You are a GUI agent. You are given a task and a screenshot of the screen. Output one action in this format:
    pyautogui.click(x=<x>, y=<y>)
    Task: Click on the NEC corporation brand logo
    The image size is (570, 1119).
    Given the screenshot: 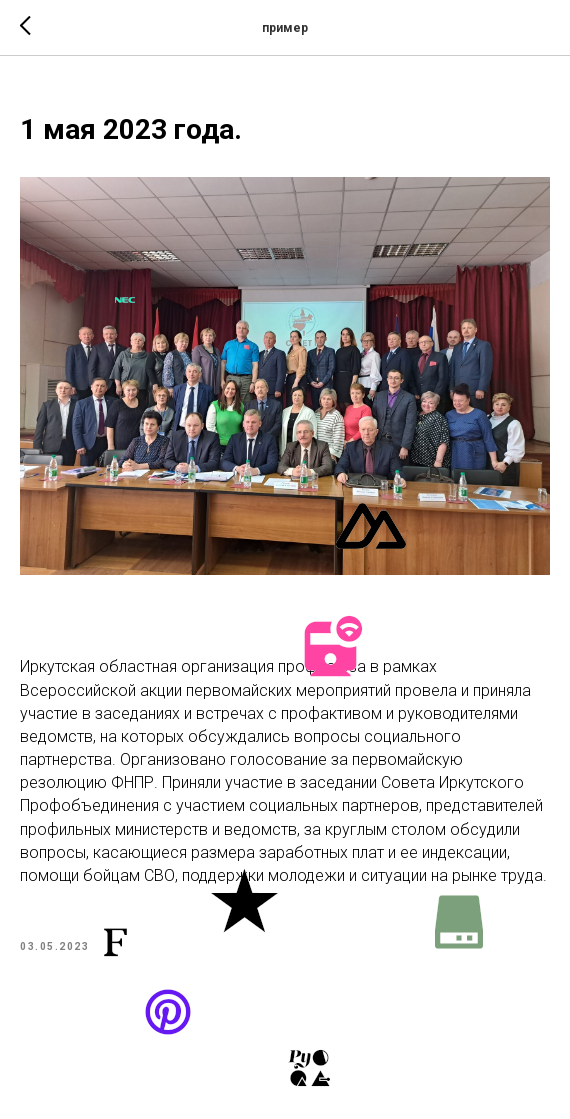 What is the action you would take?
    pyautogui.click(x=125, y=300)
    